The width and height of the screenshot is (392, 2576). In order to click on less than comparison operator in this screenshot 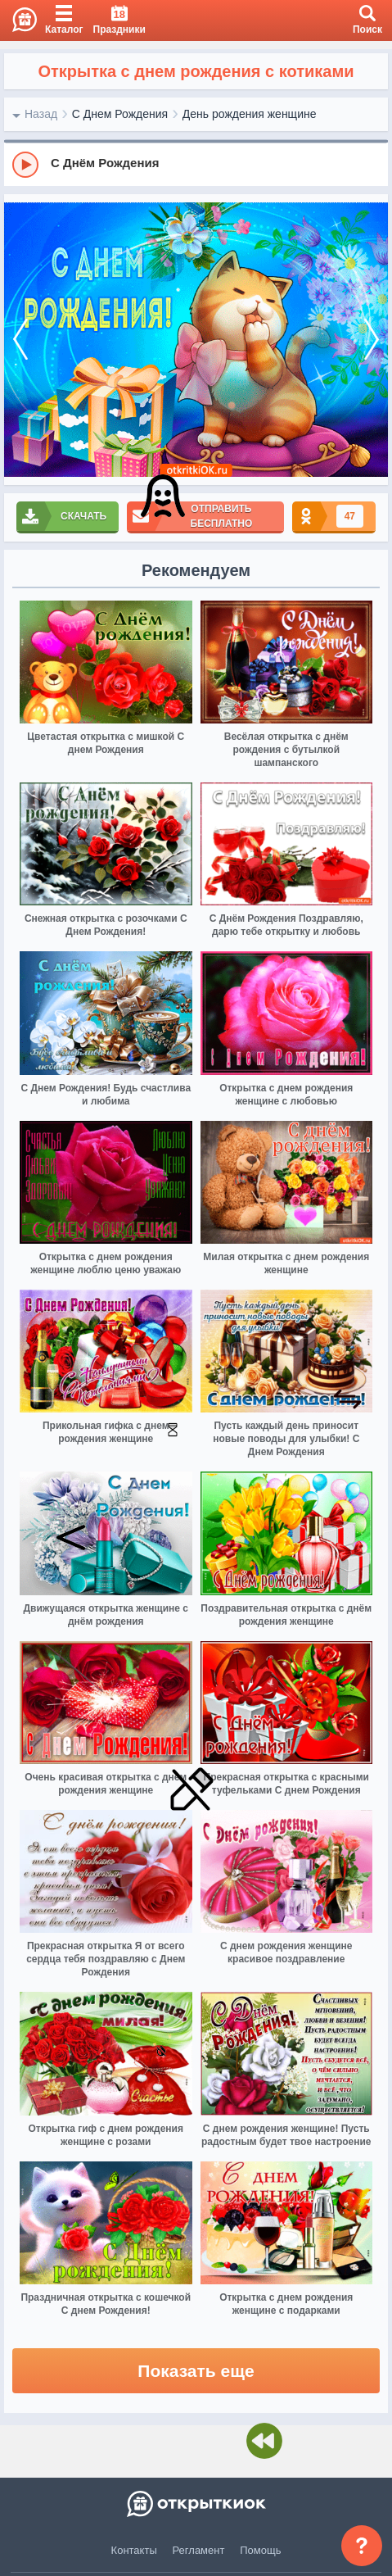, I will do `click(70, 1537)`.